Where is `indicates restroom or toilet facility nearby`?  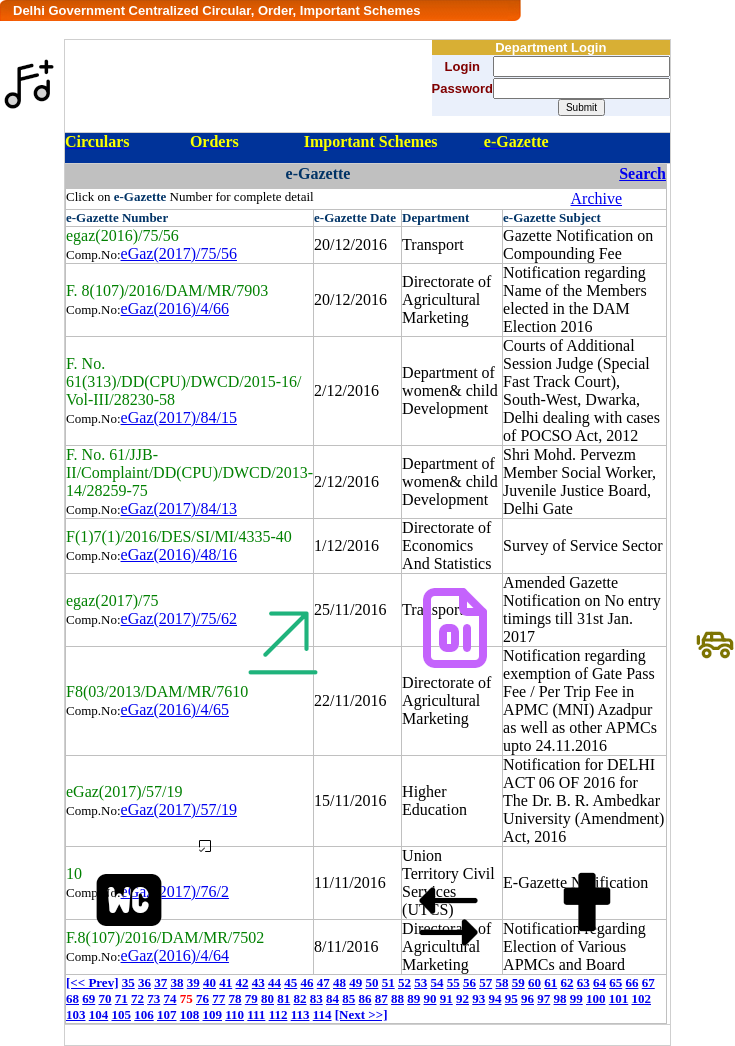 indicates restroom or toilet facility nearby is located at coordinates (129, 900).